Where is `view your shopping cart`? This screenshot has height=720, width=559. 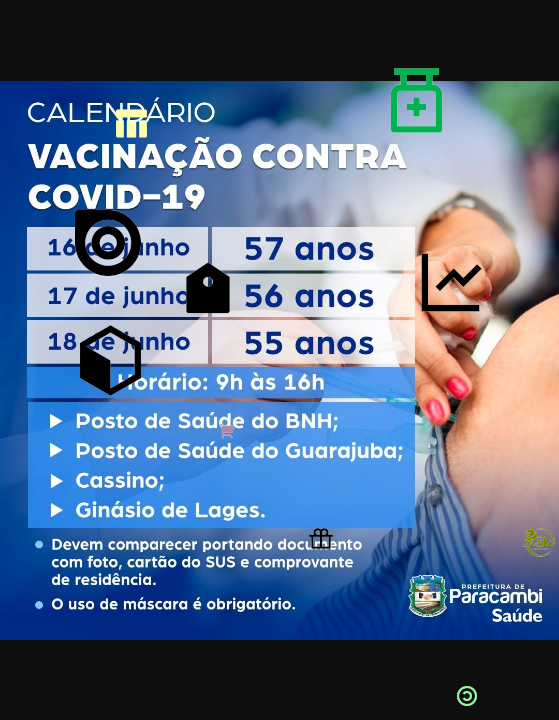 view your shopping cart is located at coordinates (227, 430).